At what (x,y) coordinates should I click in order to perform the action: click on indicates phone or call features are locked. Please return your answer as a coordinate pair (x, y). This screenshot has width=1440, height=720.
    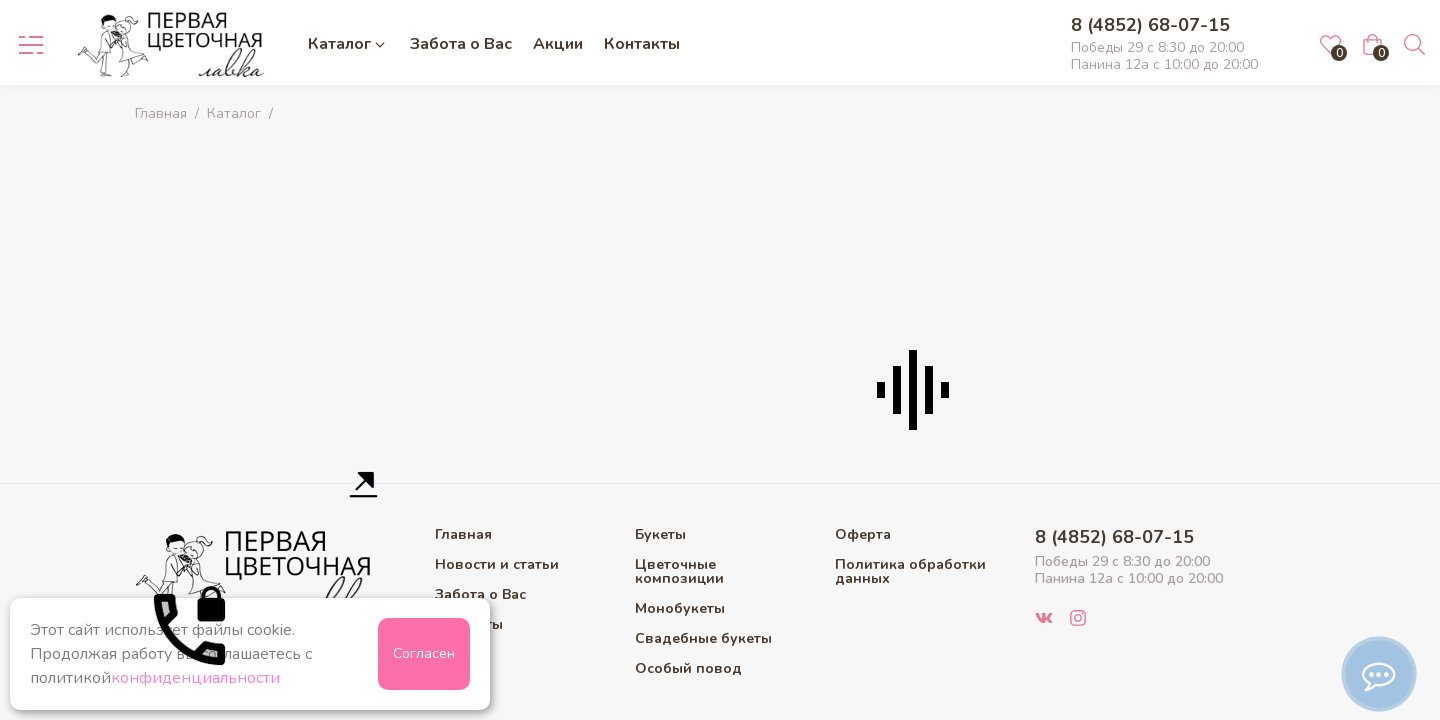
    Looking at the image, I should click on (189, 629).